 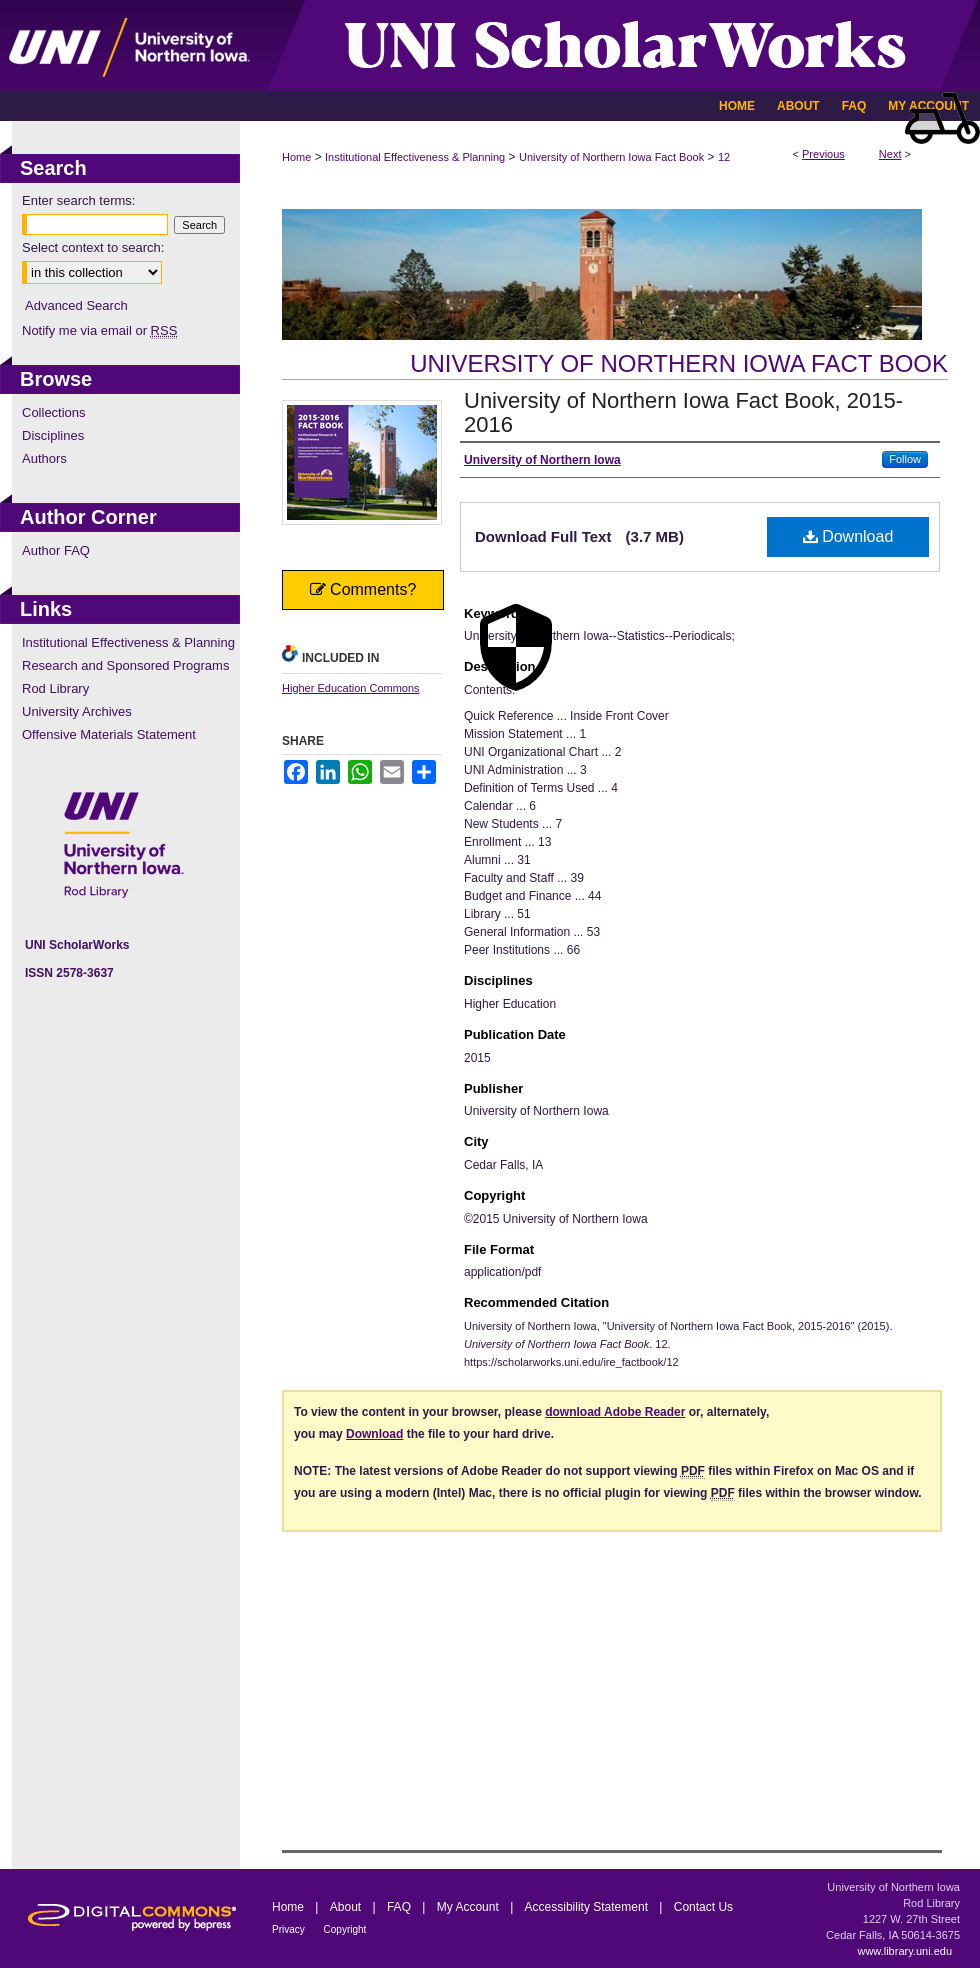 What do you see at coordinates (942, 120) in the screenshot?
I see `select moped or scooter delivery option` at bounding box center [942, 120].